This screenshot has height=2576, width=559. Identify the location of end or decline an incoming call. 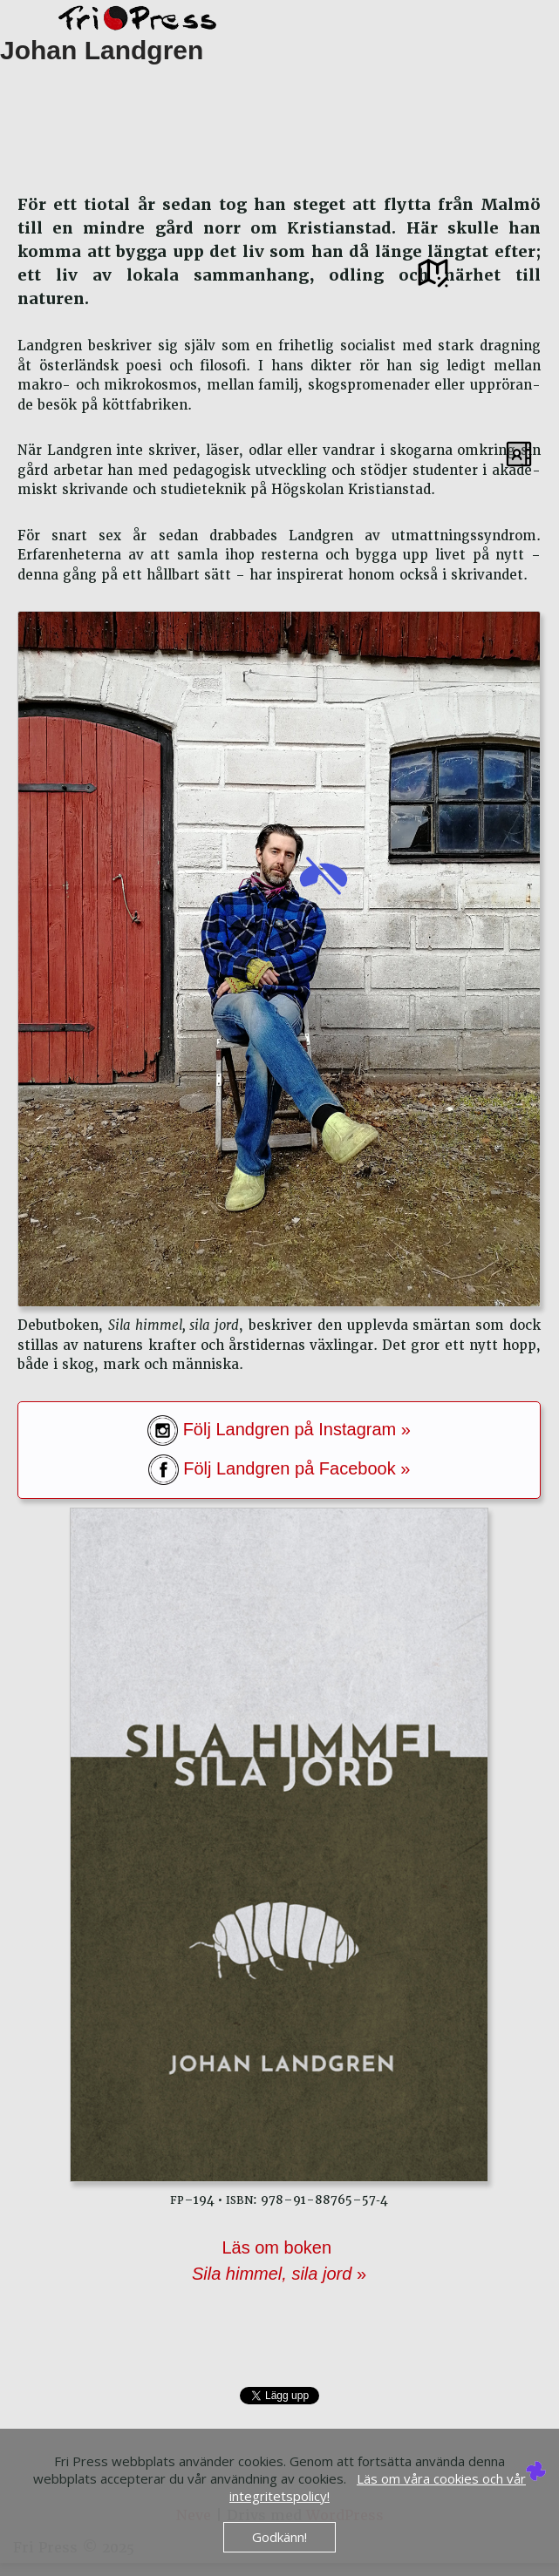
(324, 876).